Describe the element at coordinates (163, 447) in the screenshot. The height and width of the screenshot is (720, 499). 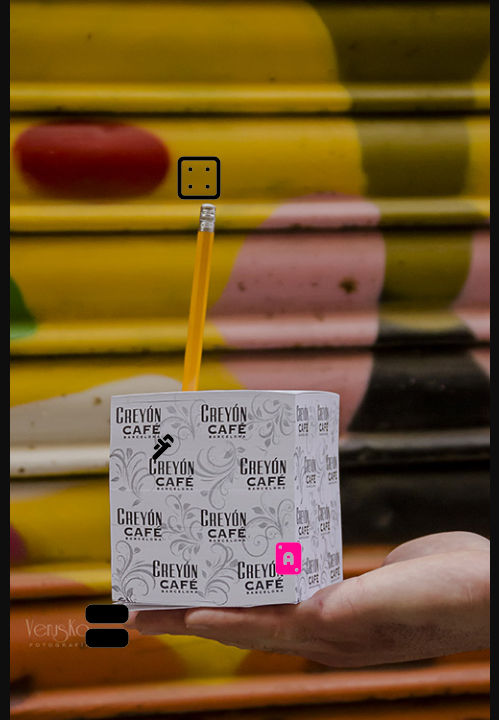
I see `access plumbing services or information` at that location.